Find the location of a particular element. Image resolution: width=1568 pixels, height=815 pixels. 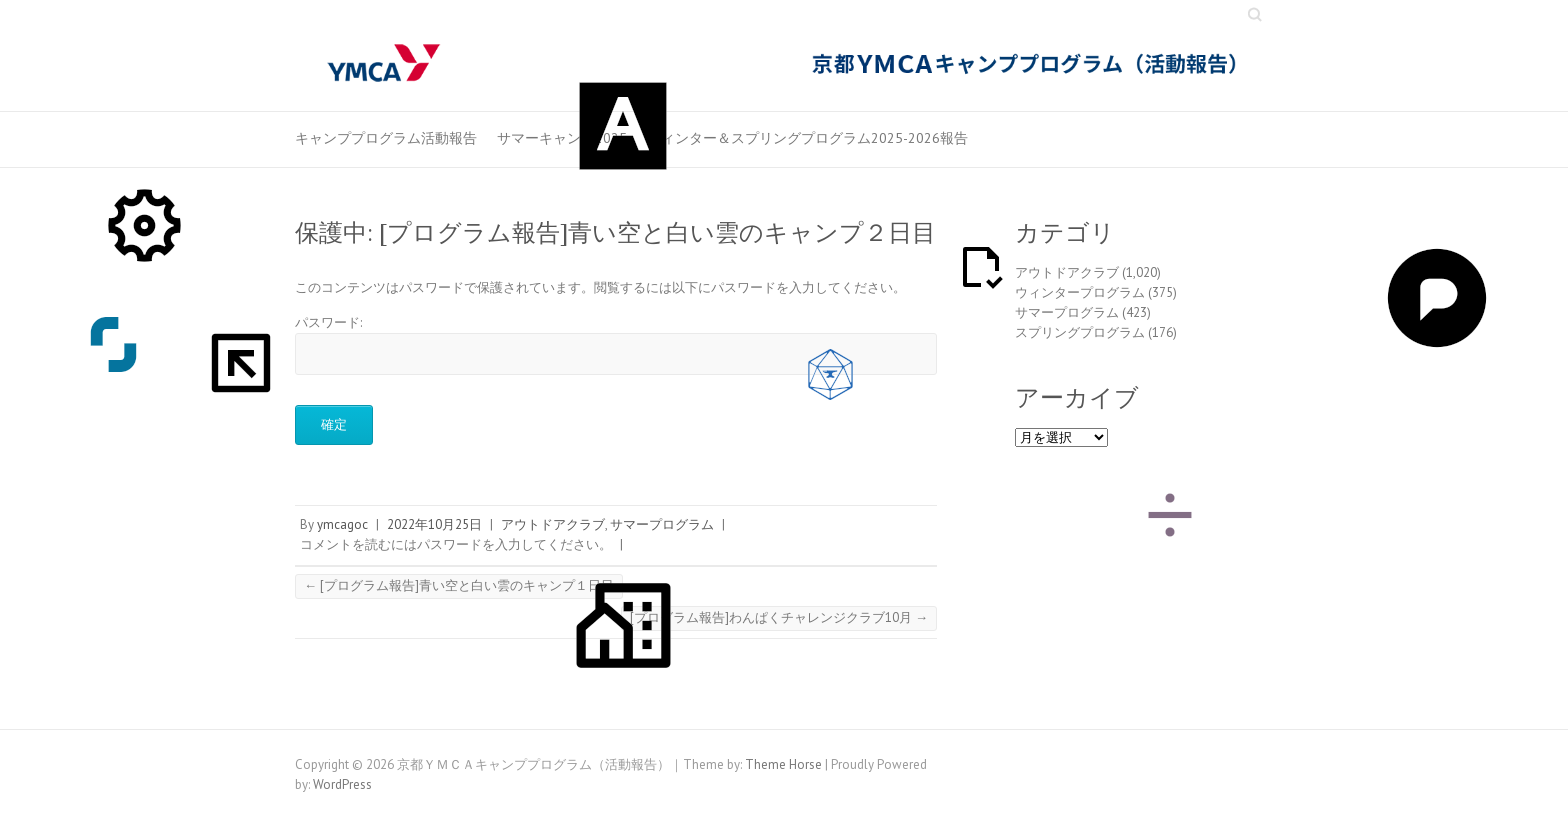

launch Foundry Virtual Tabletop application is located at coordinates (830, 374).